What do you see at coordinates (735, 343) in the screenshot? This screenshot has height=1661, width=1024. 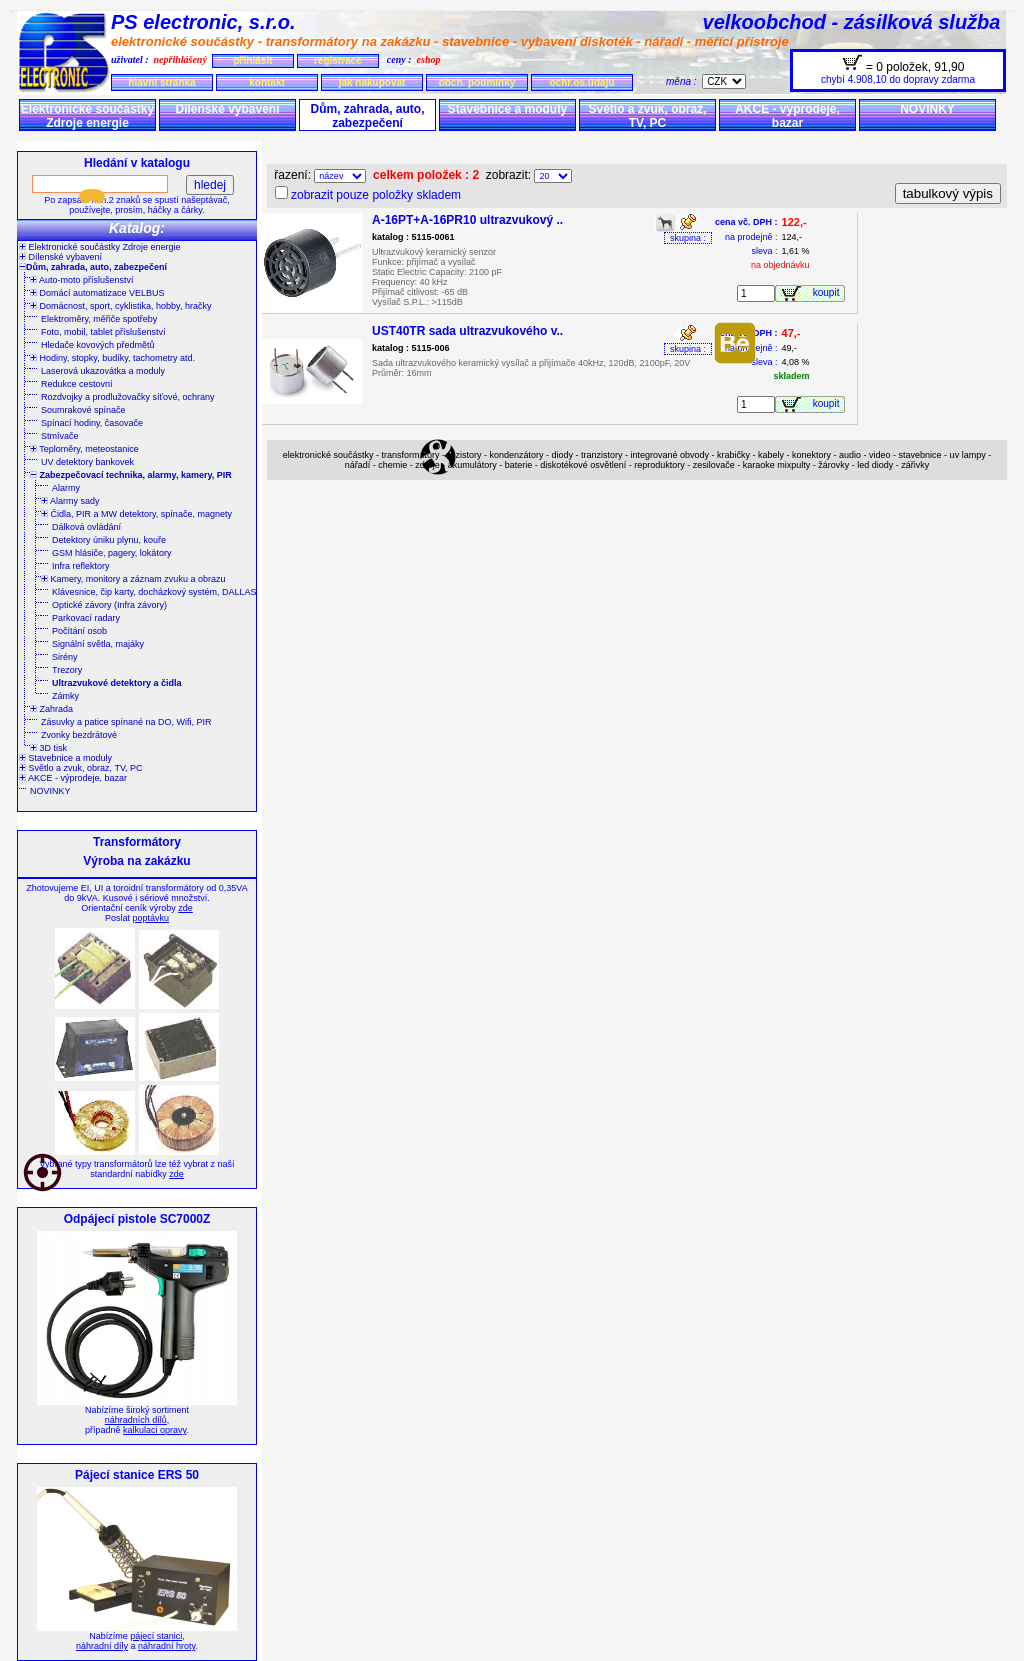 I see `visit Behance profile or portfolio` at bounding box center [735, 343].